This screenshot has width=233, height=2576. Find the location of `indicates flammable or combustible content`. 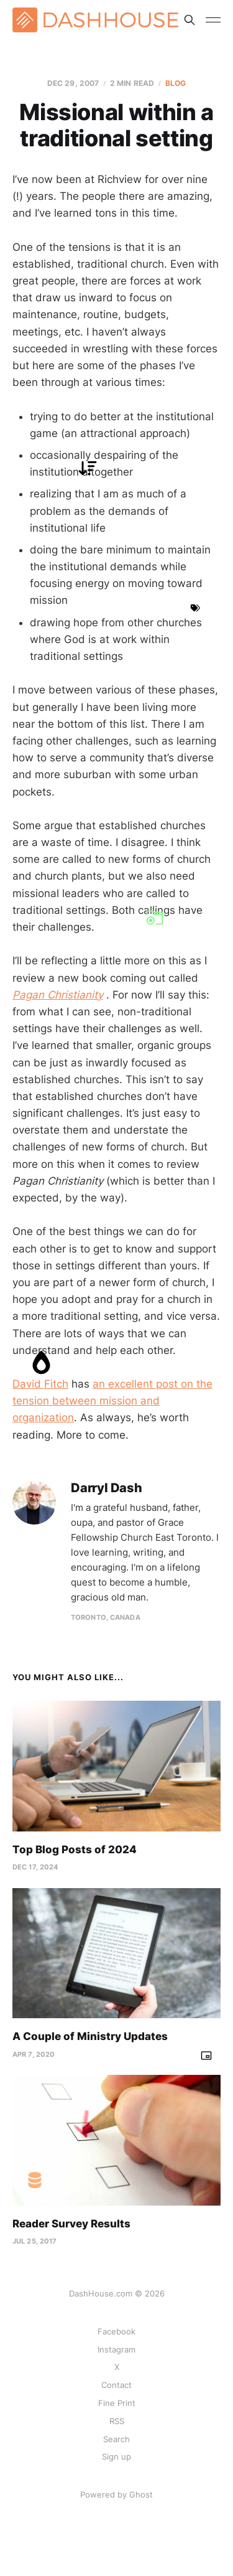

indicates flammable or combustible content is located at coordinates (41, 1362).